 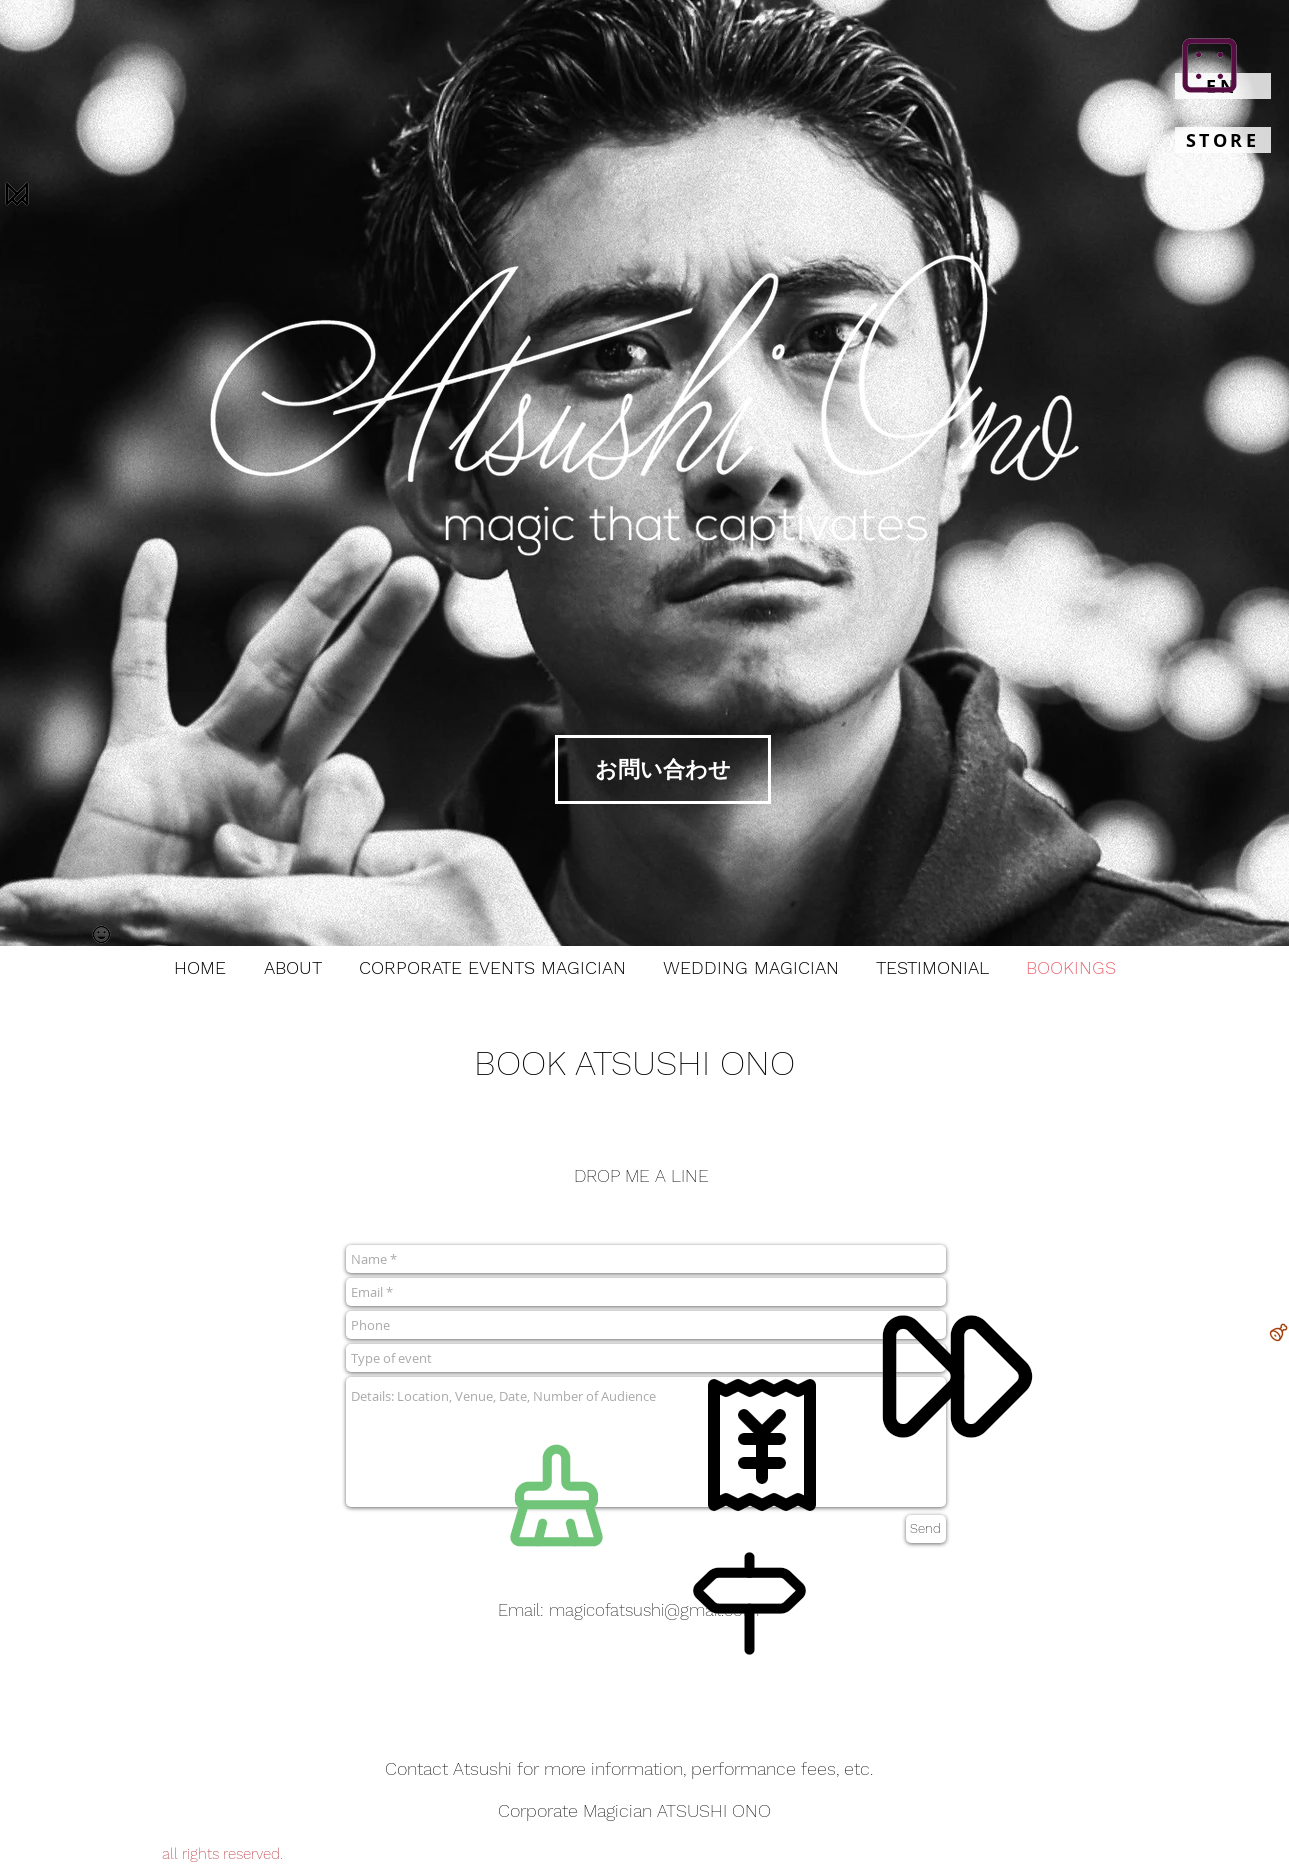 I want to click on clear cache or temporary files, so click(x=556, y=1495).